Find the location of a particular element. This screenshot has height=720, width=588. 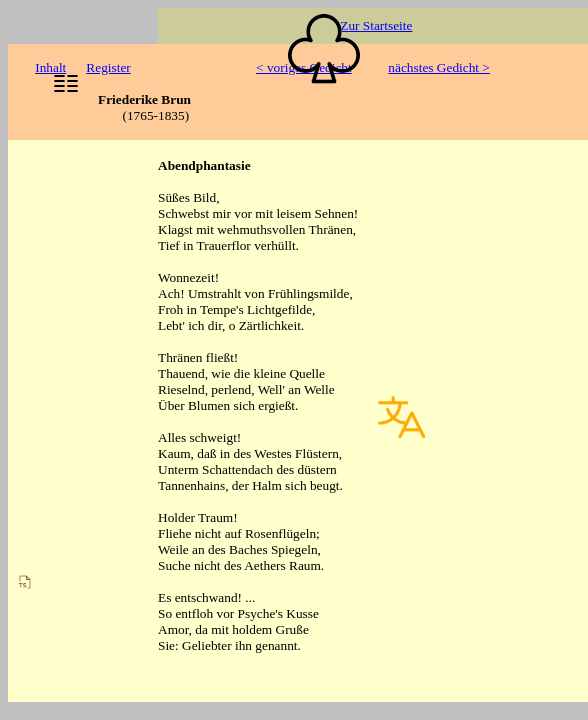

typescript source file is located at coordinates (25, 582).